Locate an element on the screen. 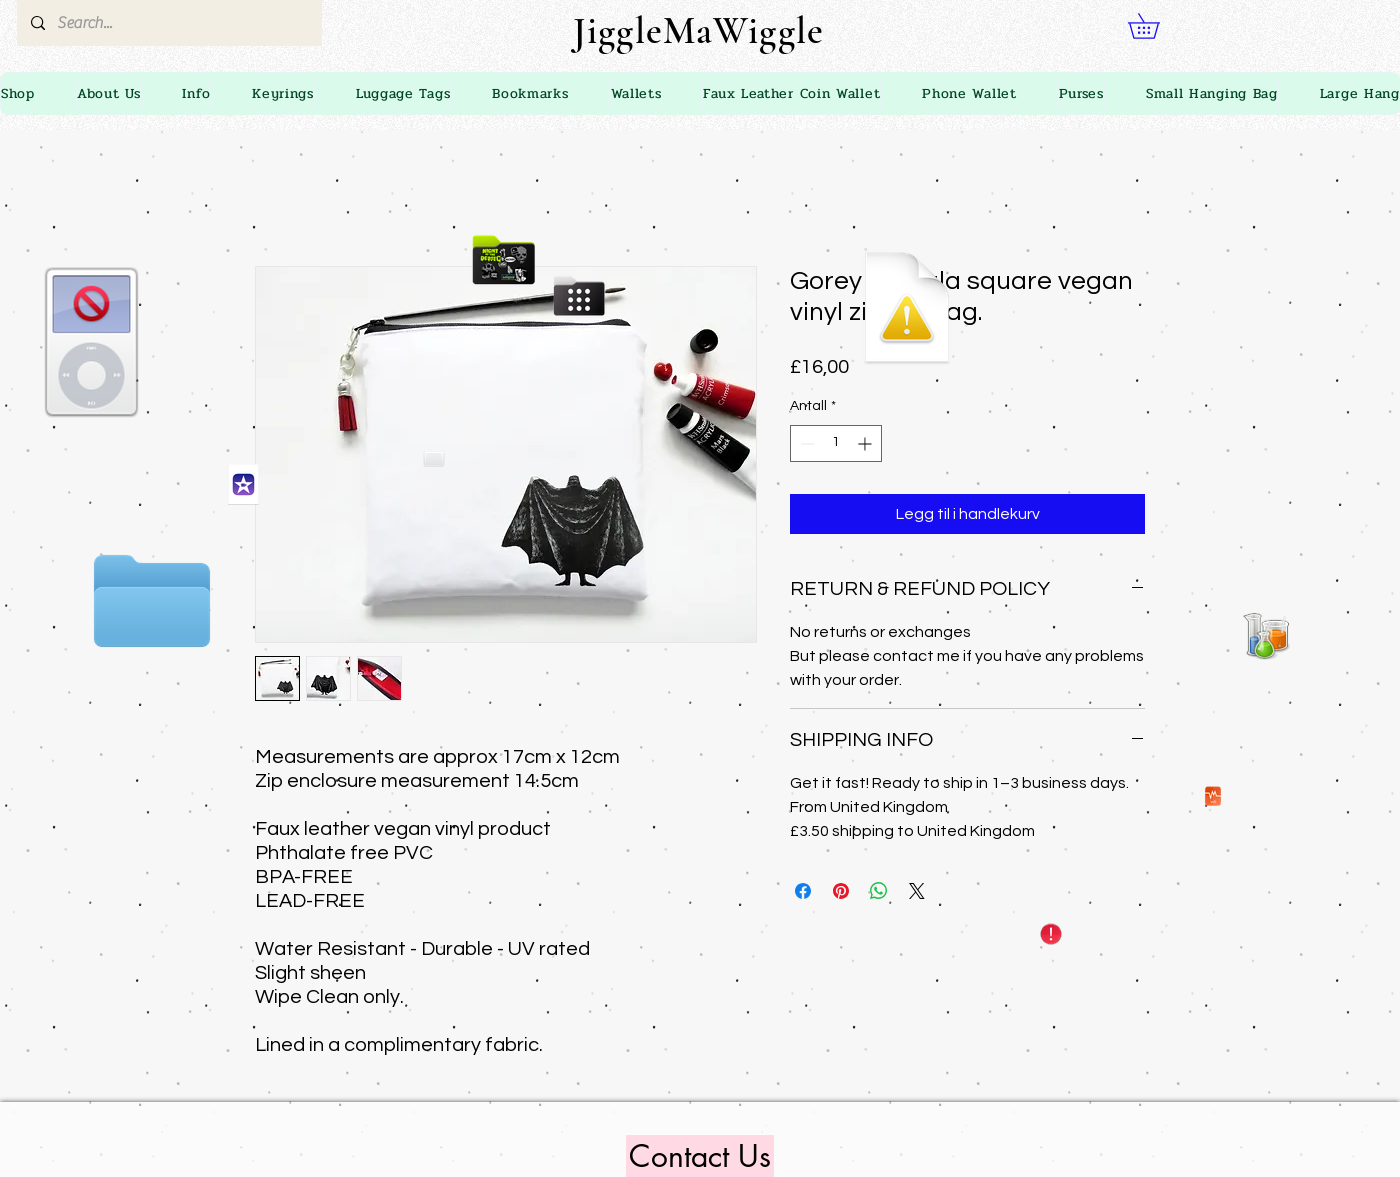  open science or chemistry applications is located at coordinates (1266, 636).